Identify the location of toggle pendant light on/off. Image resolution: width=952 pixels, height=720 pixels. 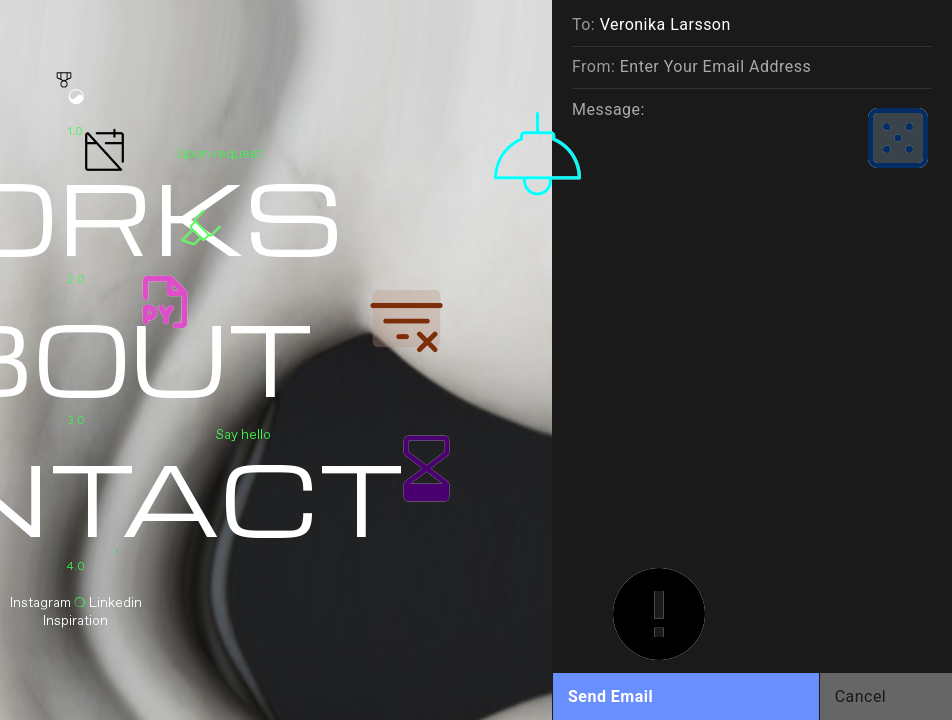
(537, 158).